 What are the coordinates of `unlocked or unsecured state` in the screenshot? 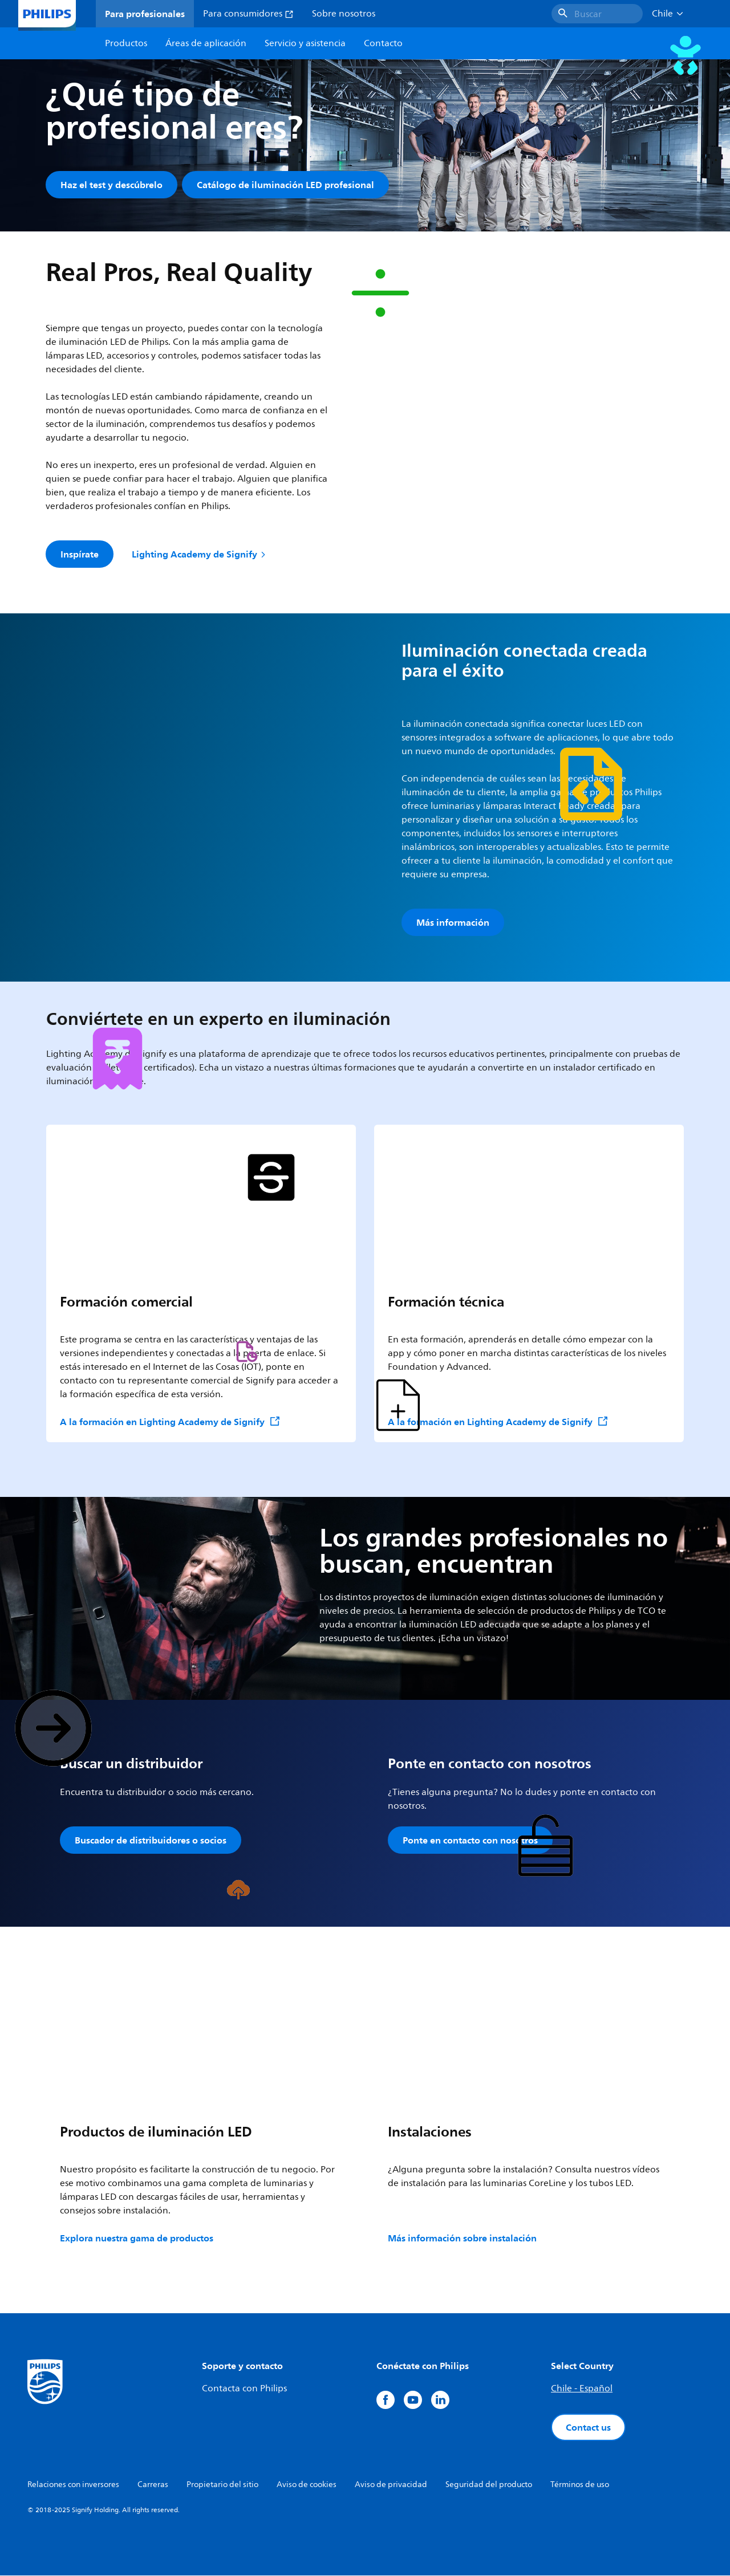 It's located at (545, 1849).